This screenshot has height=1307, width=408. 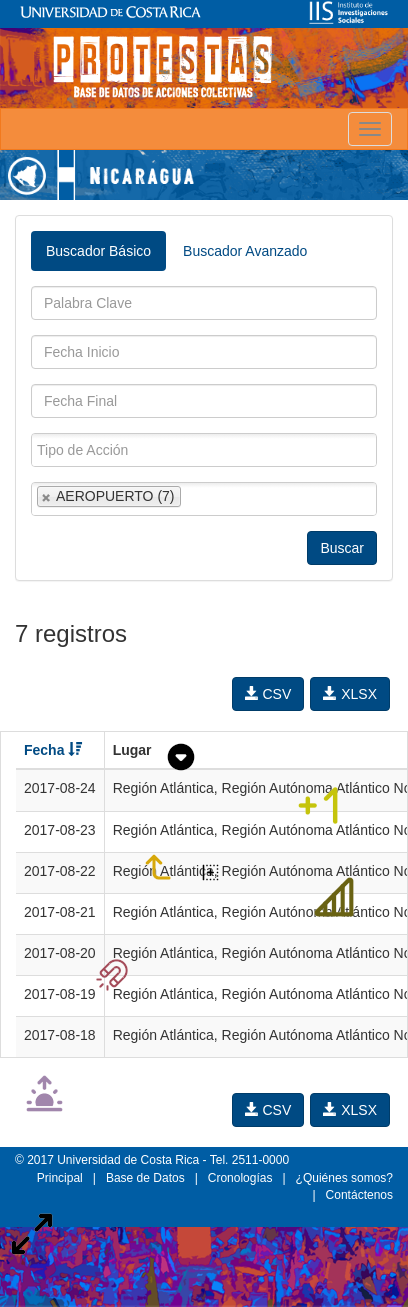 I want to click on expand to fullscreen mode, so click(x=32, y=1234).